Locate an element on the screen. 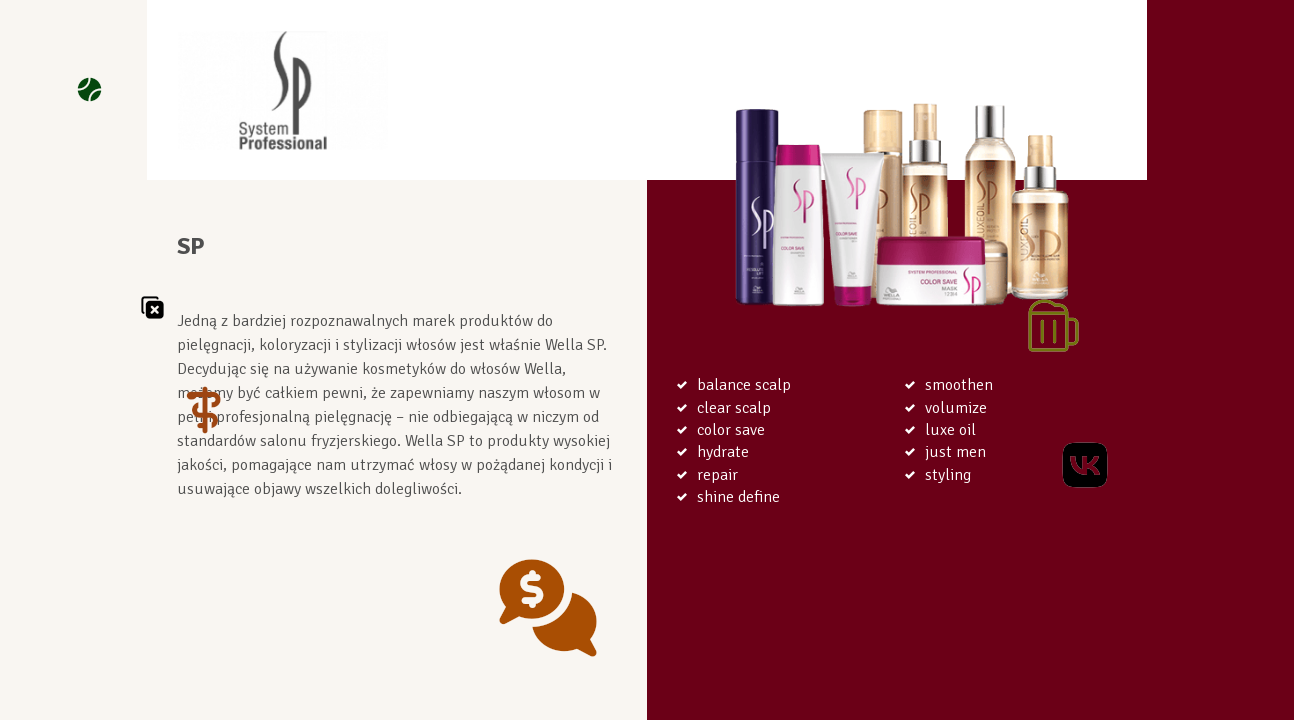  access tennis or racquet sports features is located at coordinates (89, 89).